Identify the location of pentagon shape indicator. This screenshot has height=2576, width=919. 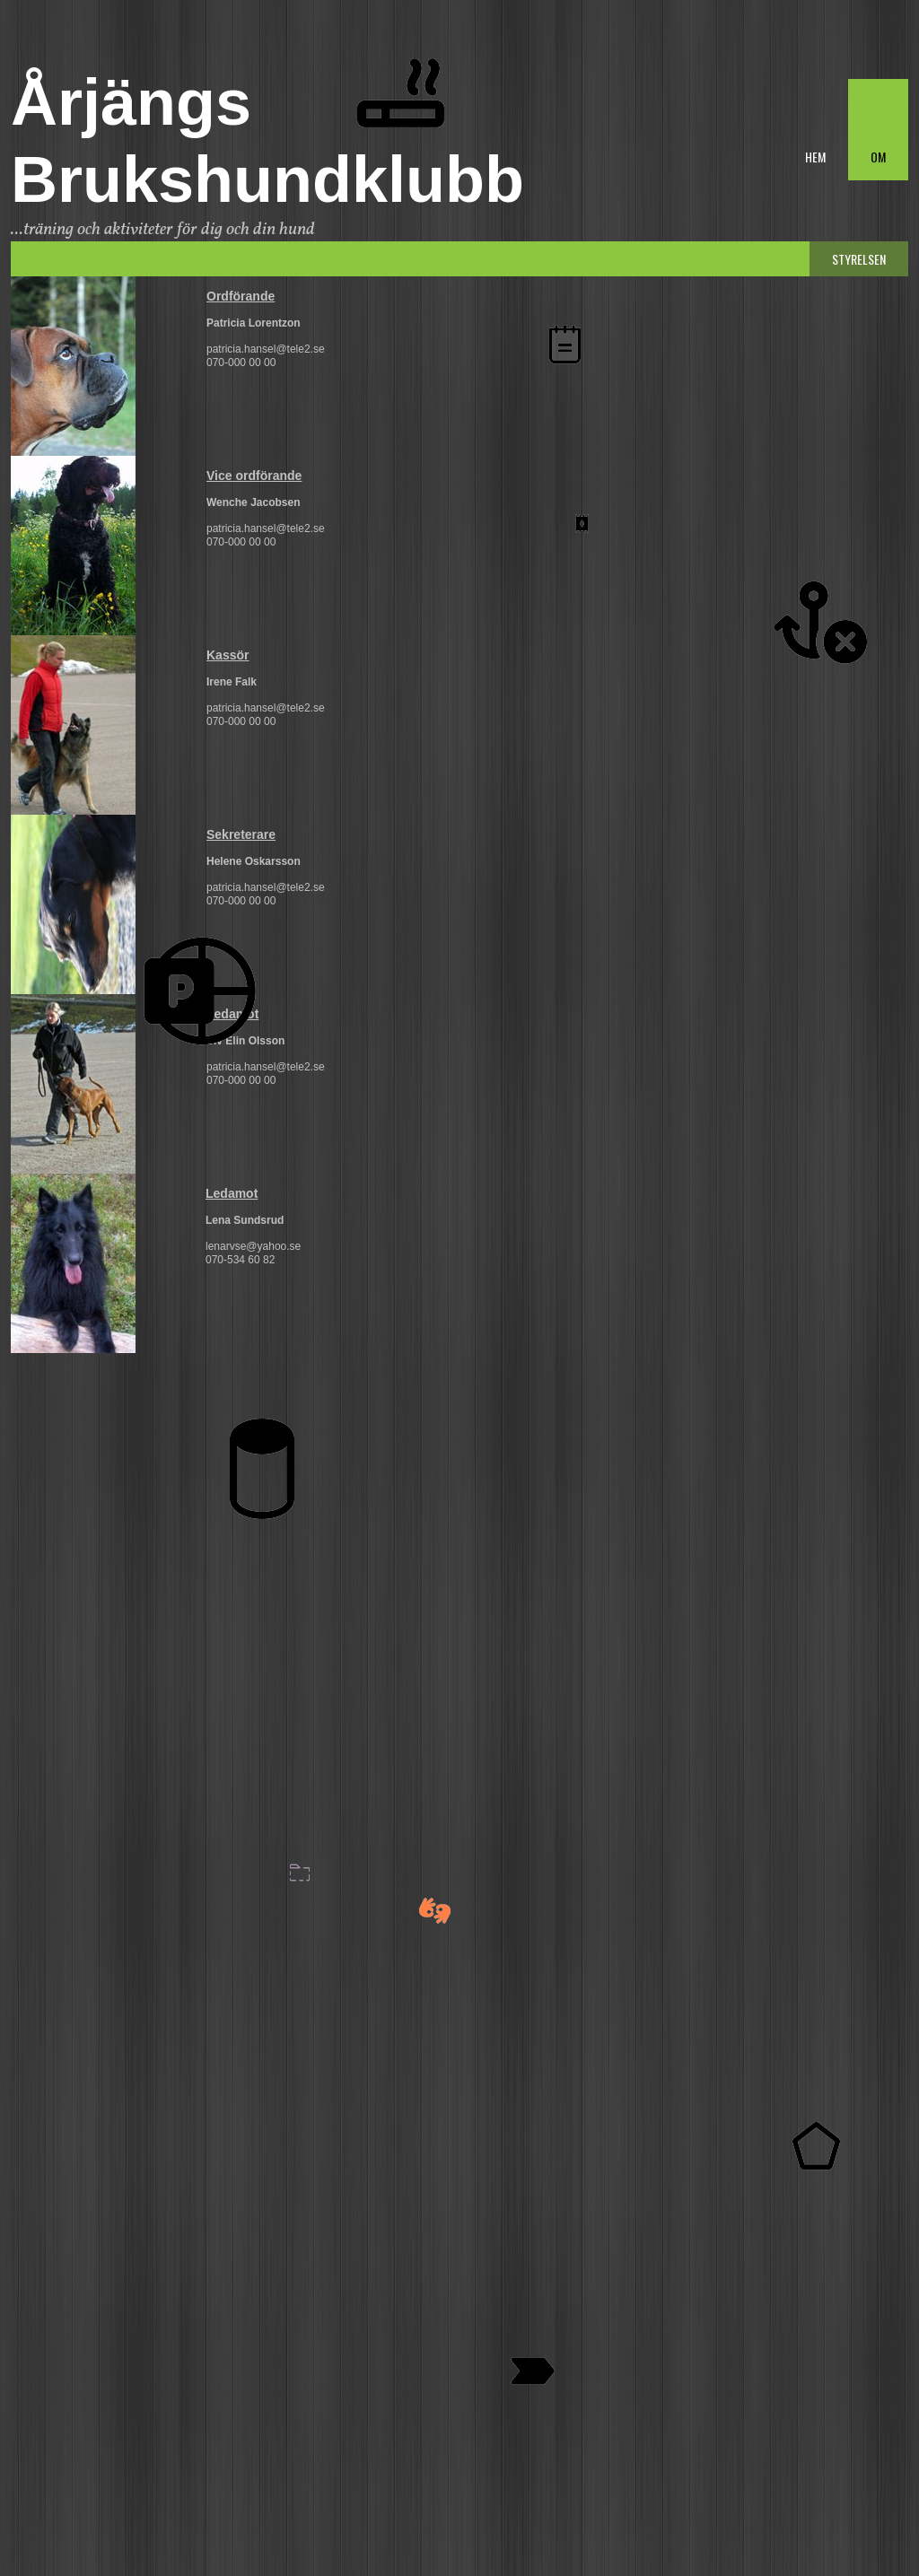
(816, 2147).